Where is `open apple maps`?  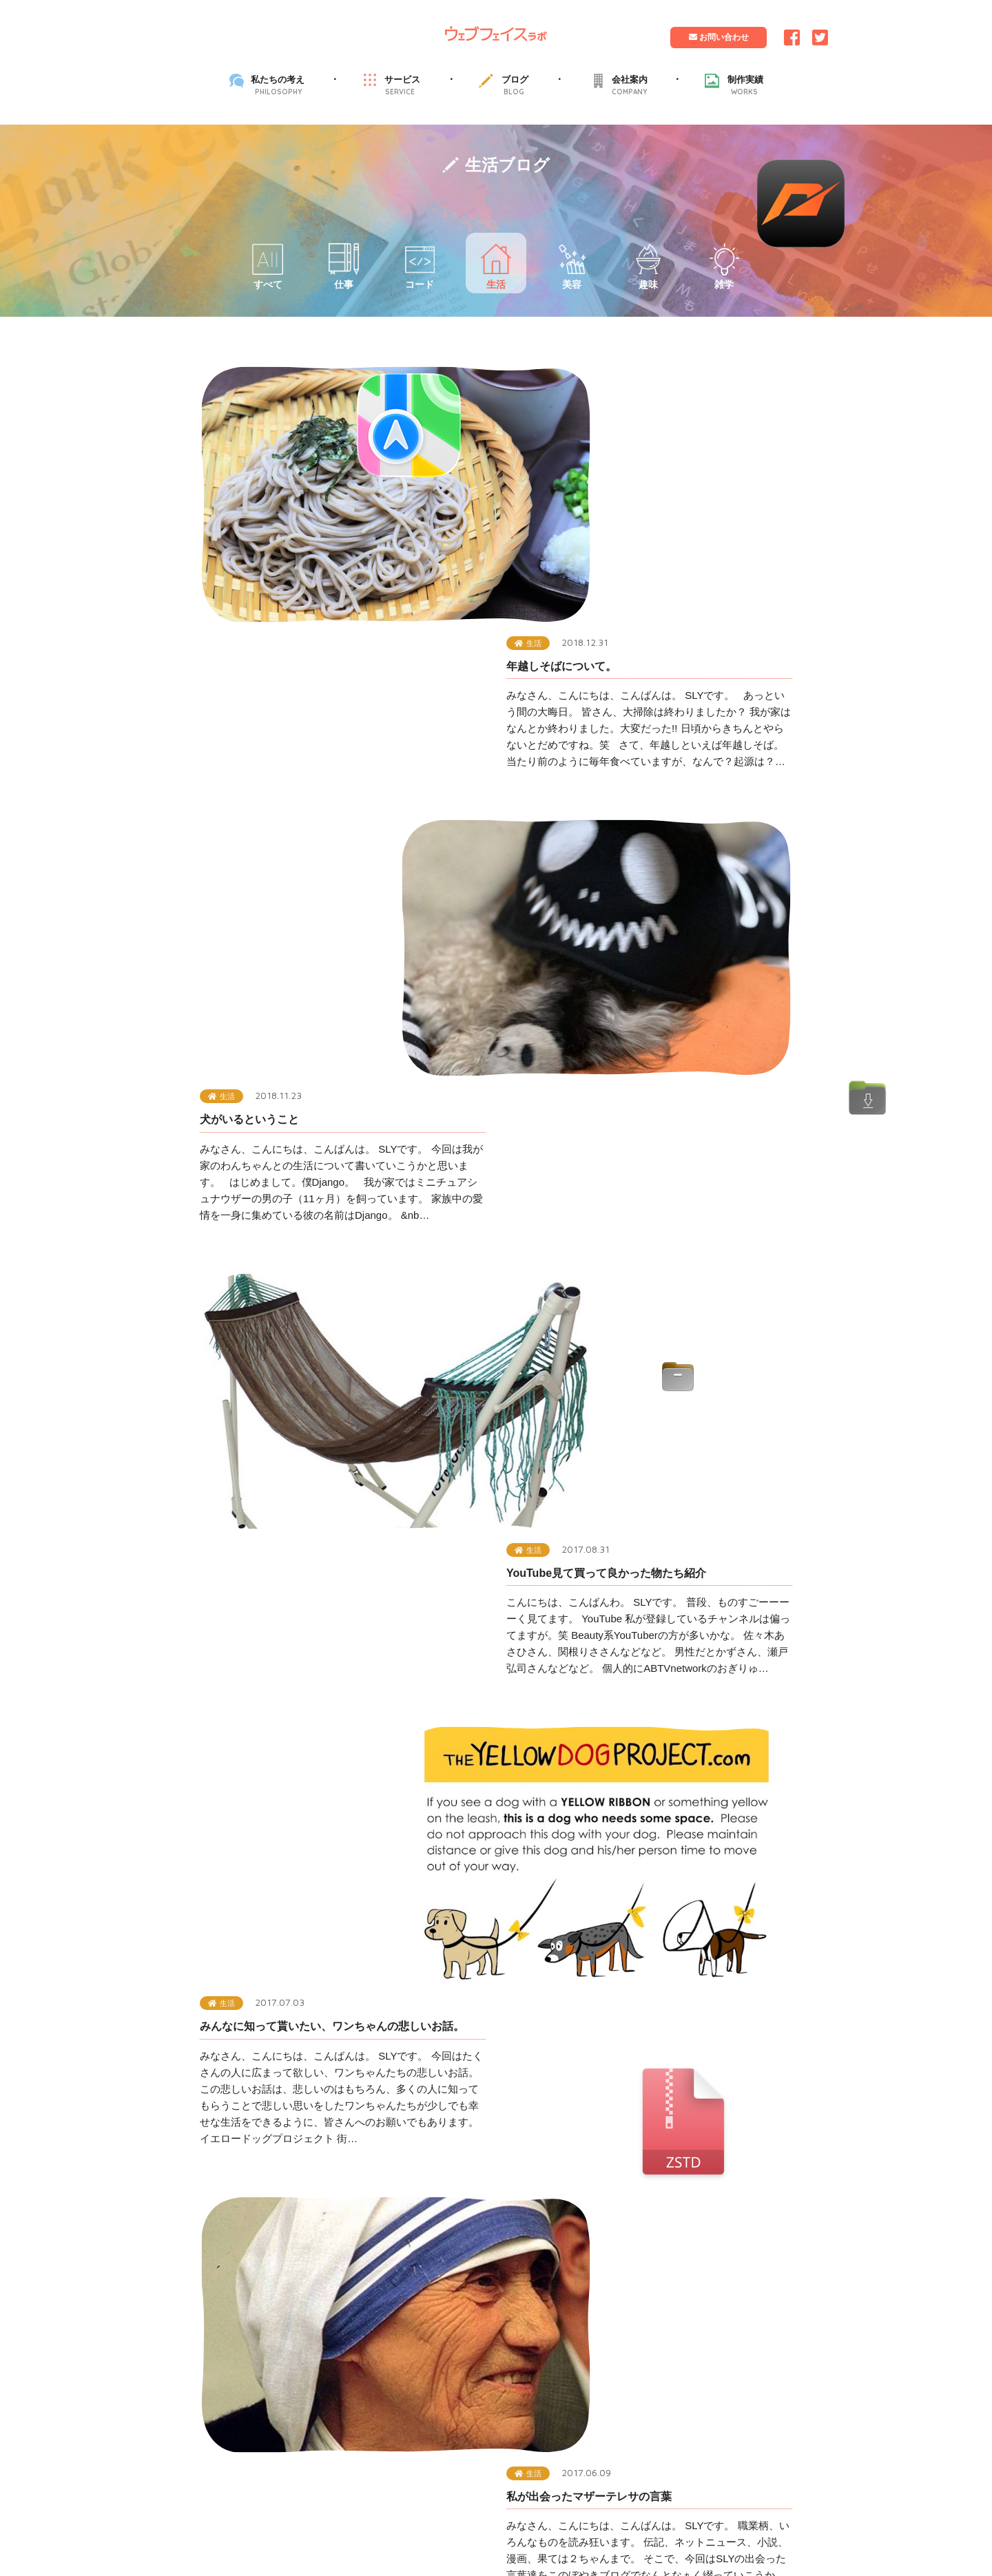
open apple maps is located at coordinates (409, 425).